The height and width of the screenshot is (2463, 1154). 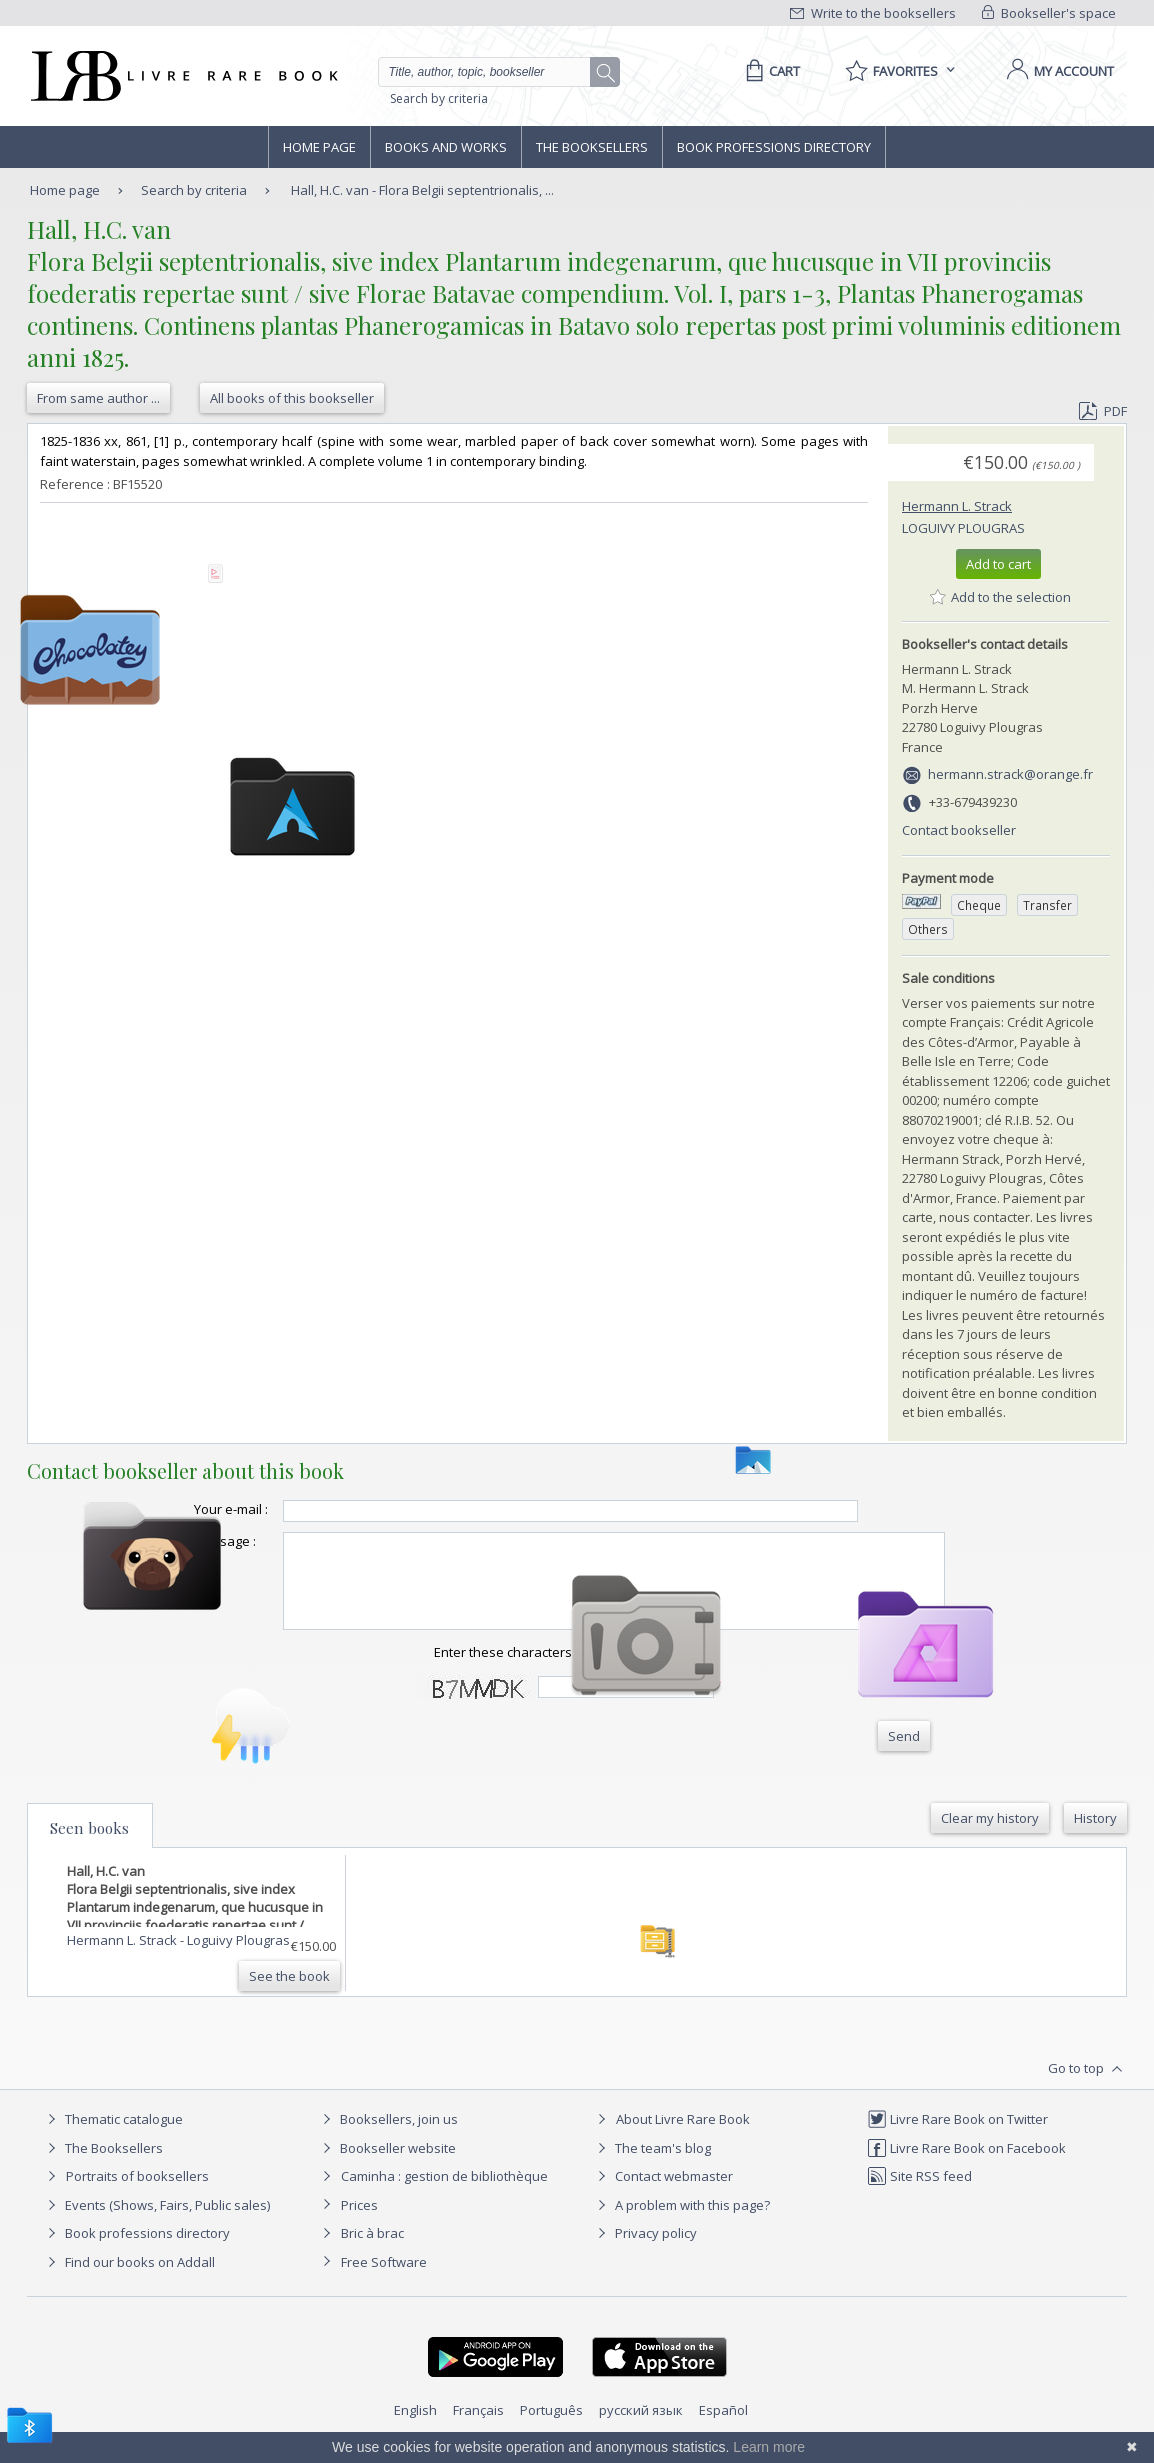 I want to click on folder containing arch linux files or configurations, so click(x=292, y=810).